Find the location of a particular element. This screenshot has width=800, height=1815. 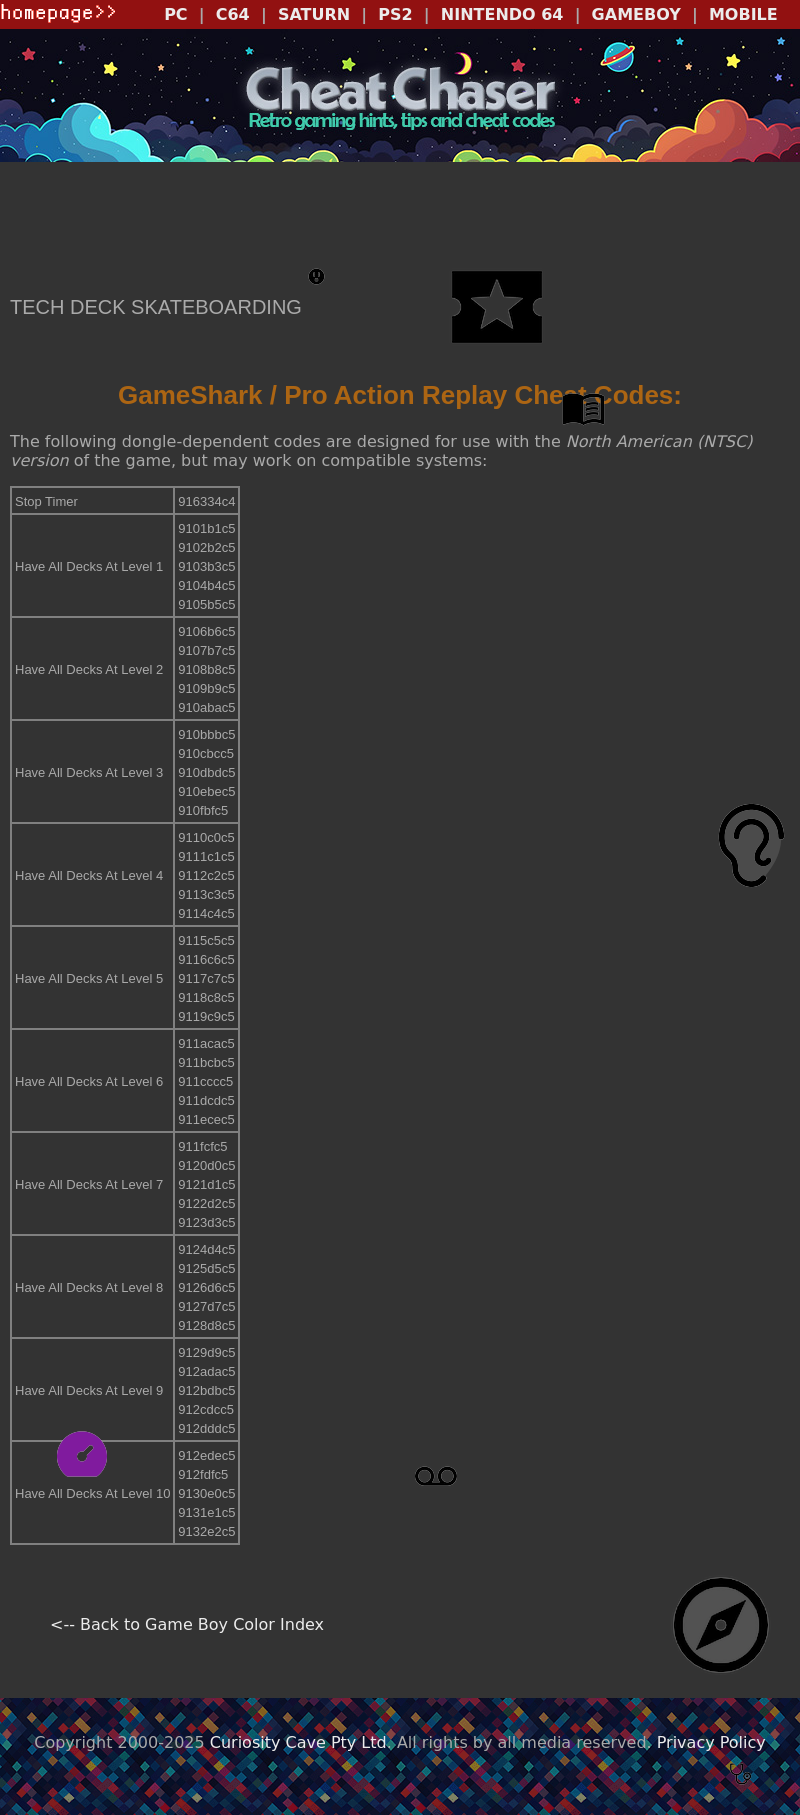

access health or medical features is located at coordinates (739, 1773).